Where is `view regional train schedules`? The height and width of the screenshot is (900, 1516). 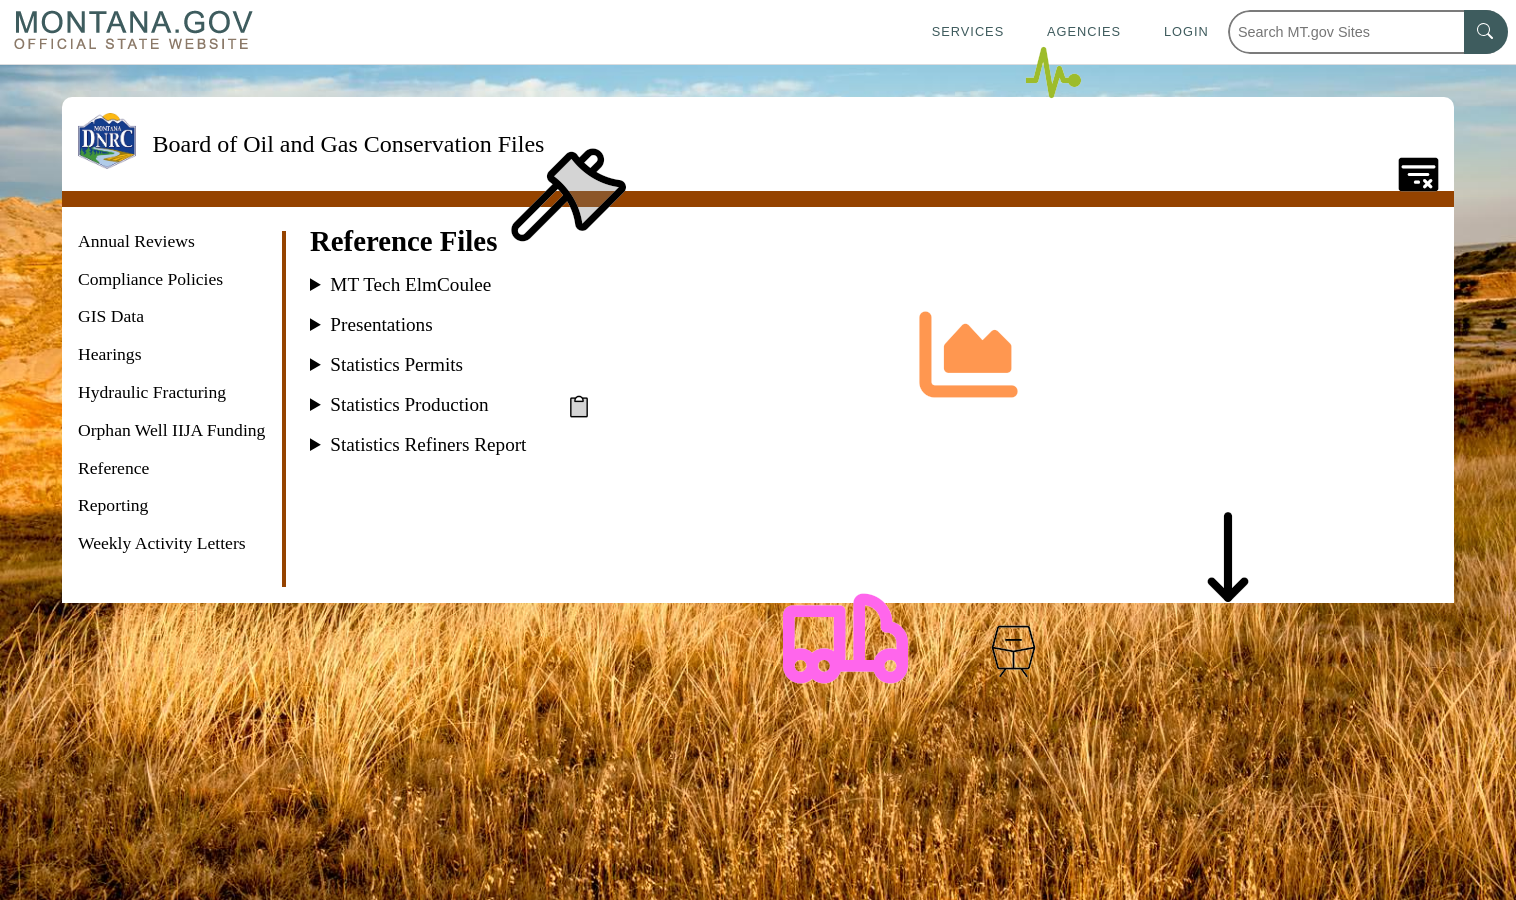
view regional train schedules is located at coordinates (1013, 649).